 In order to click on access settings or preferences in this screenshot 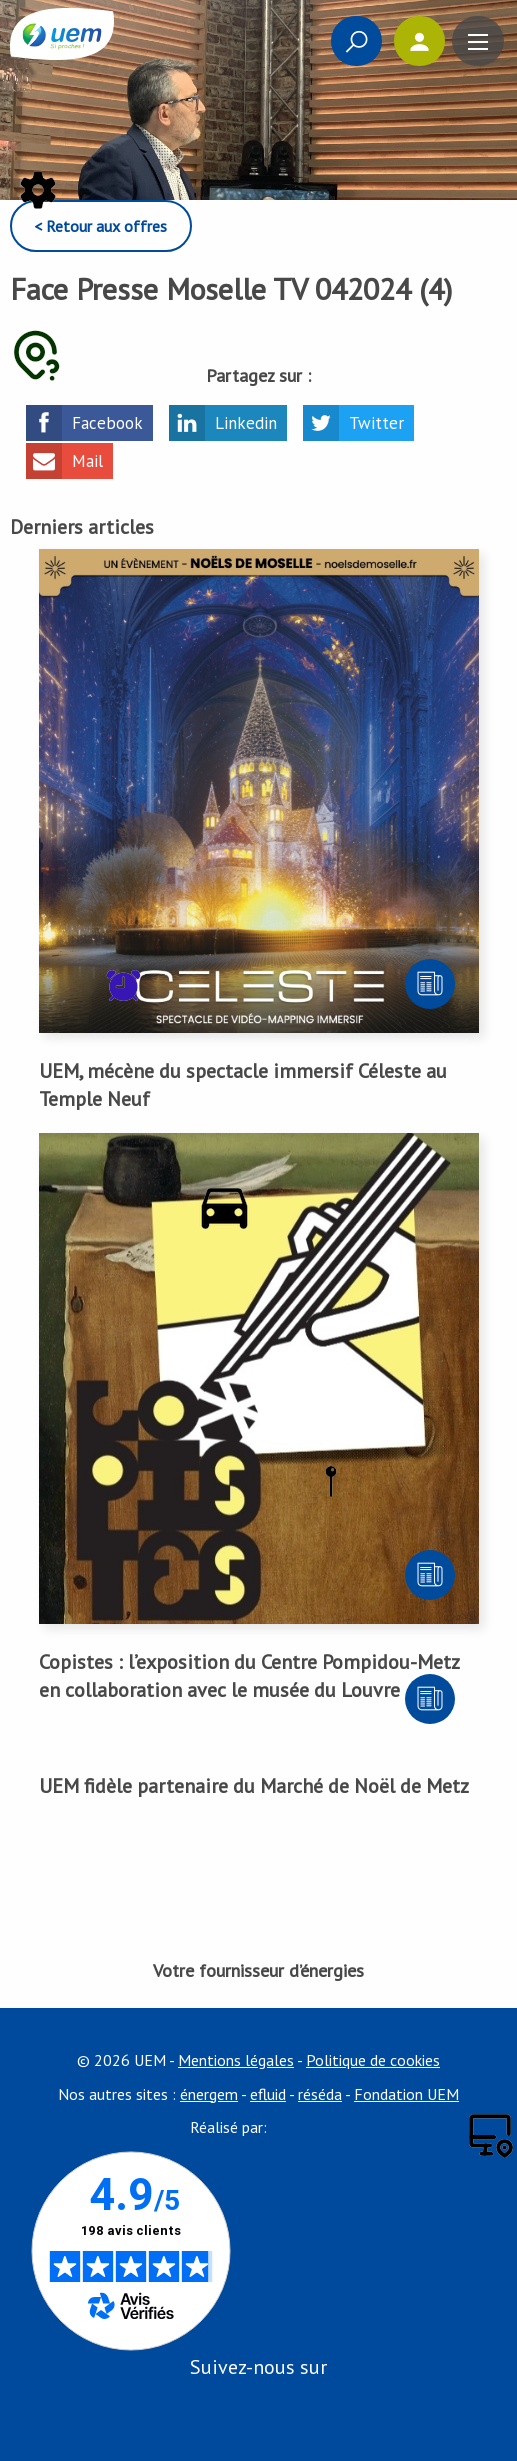, I will do `click(38, 190)`.